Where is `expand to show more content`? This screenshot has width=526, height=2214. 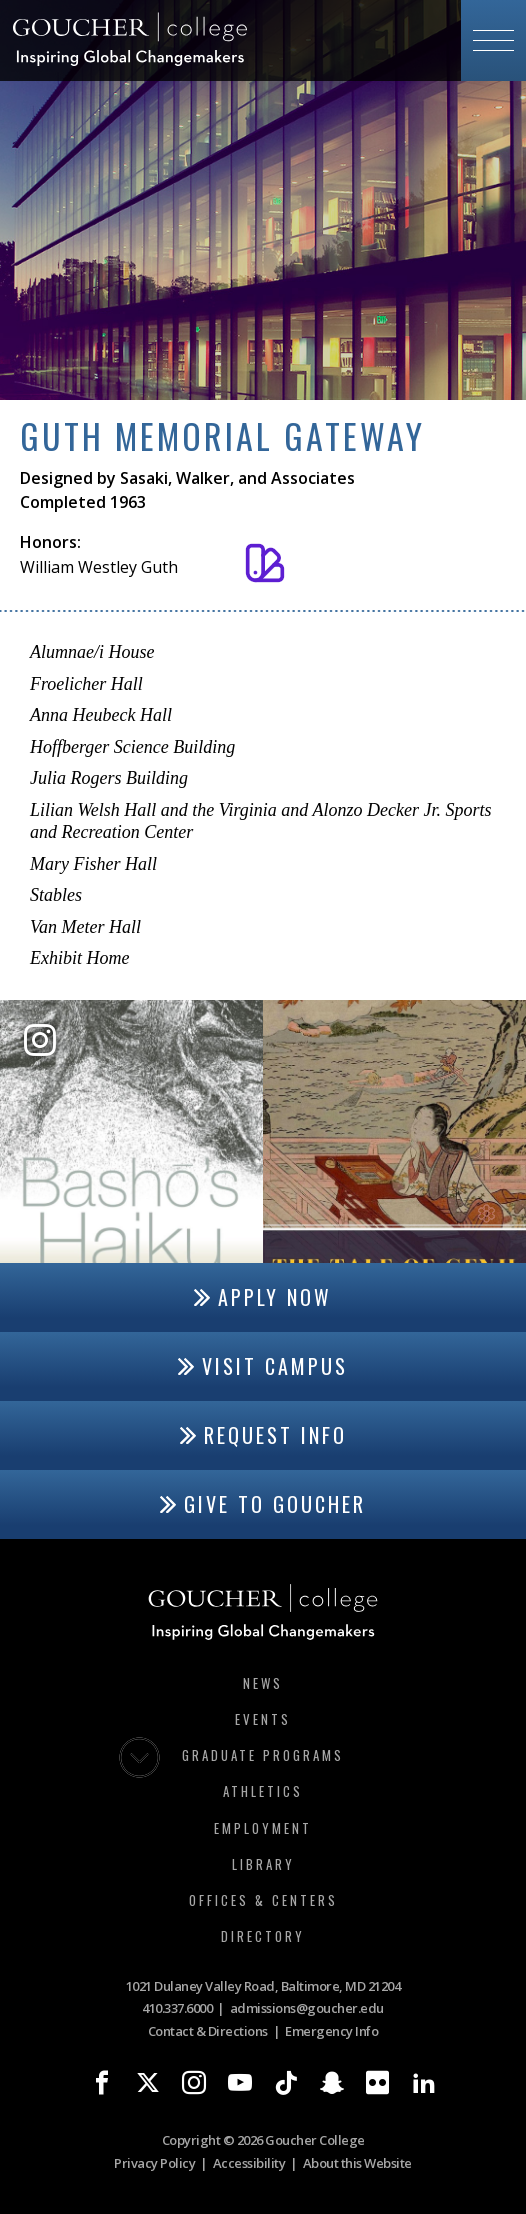
expand to show more content is located at coordinates (139, 1757).